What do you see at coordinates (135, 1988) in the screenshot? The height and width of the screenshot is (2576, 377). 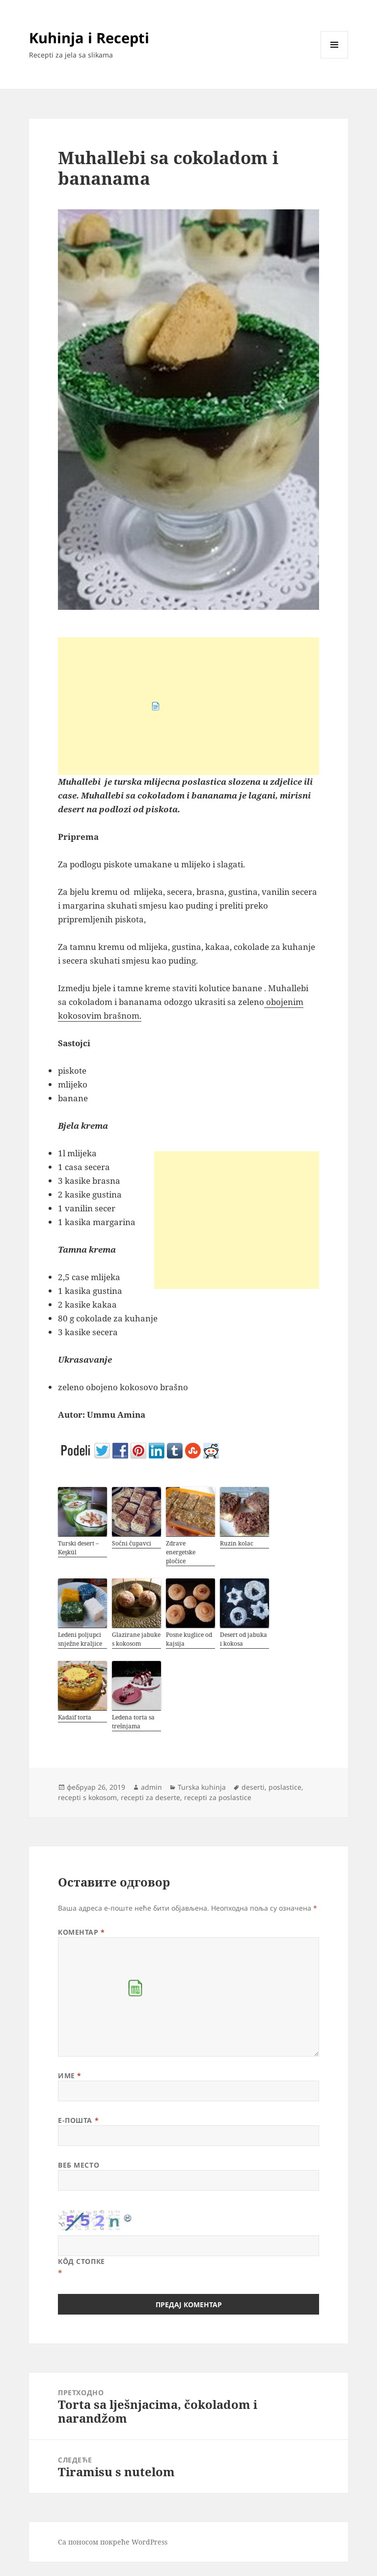 I see `open a spreadsheet template file` at bounding box center [135, 1988].